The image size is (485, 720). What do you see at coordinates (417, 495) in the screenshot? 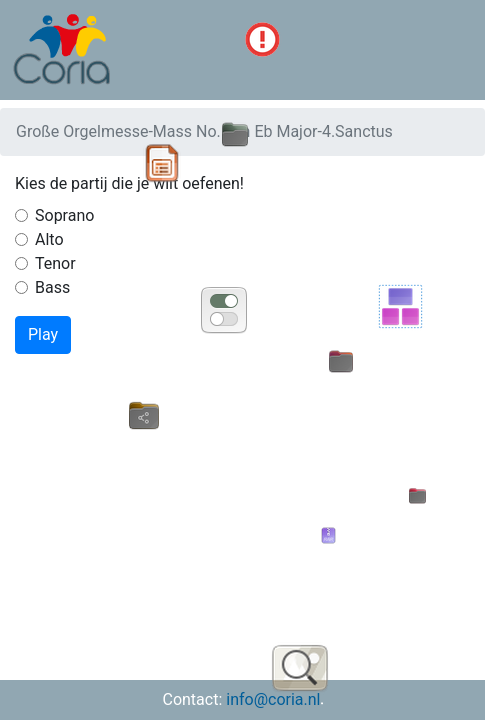
I see `open a folder or directory` at bounding box center [417, 495].